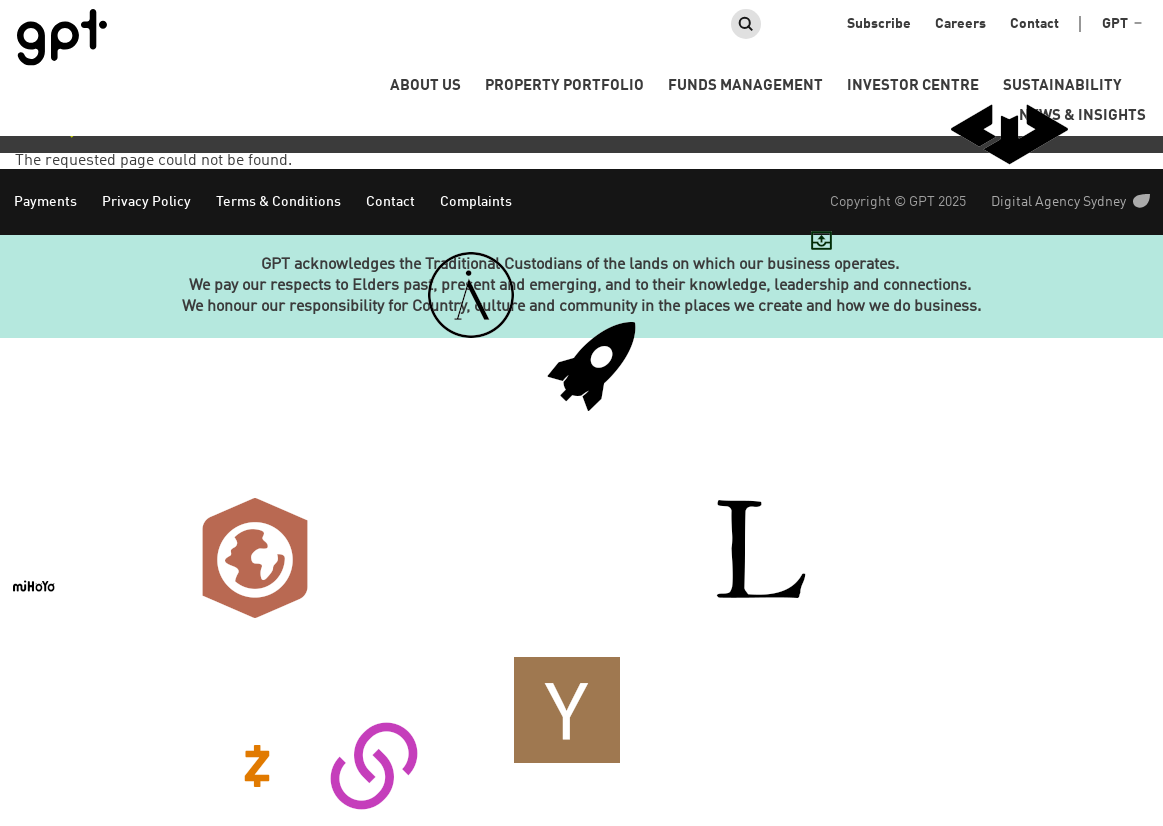 This screenshot has width=1163, height=826. I want to click on view linked items or connections, so click(374, 766).